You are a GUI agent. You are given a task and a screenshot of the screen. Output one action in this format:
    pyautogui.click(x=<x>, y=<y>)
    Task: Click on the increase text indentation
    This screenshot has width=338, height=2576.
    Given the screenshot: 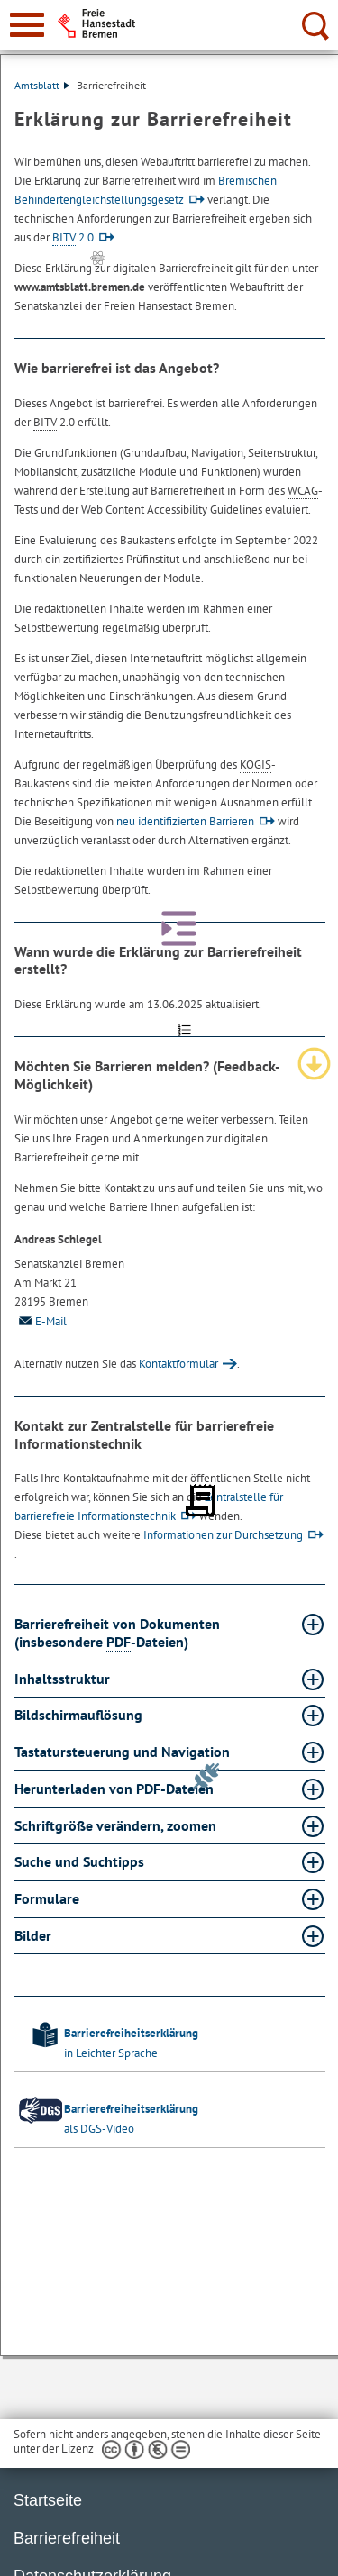 What is the action you would take?
    pyautogui.click(x=178, y=928)
    